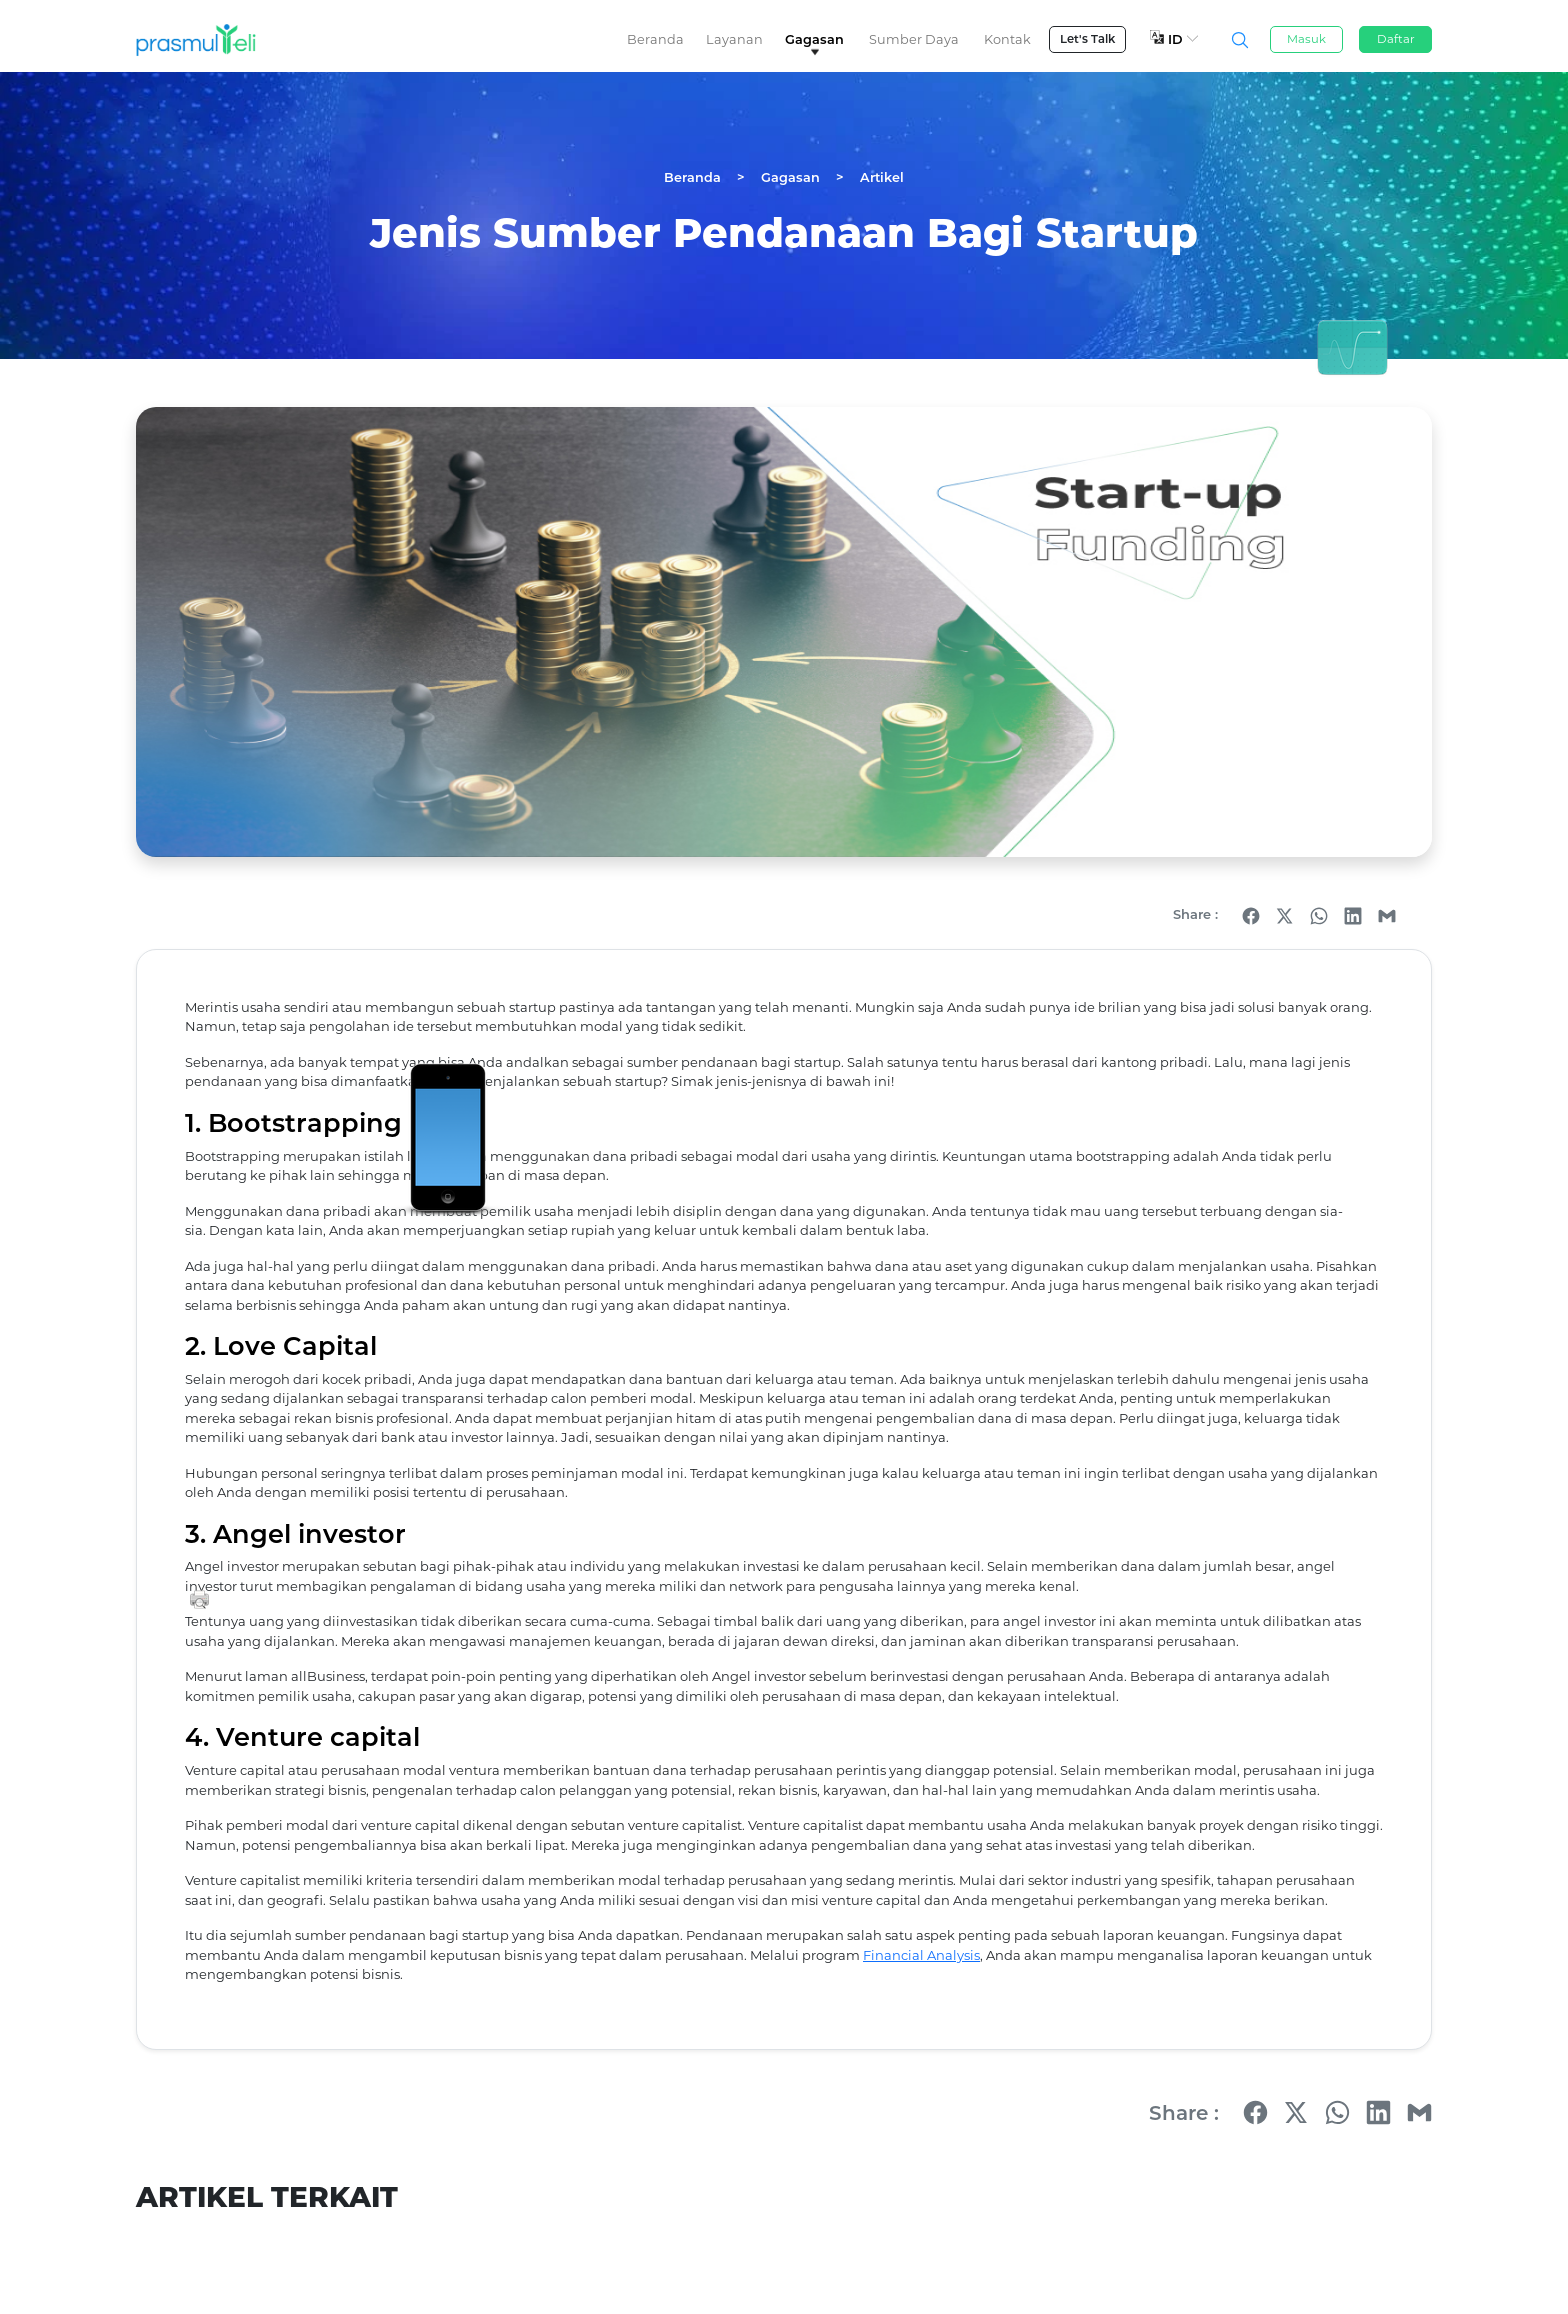  I want to click on open GNOME Usage system monitor app, so click(1352, 347).